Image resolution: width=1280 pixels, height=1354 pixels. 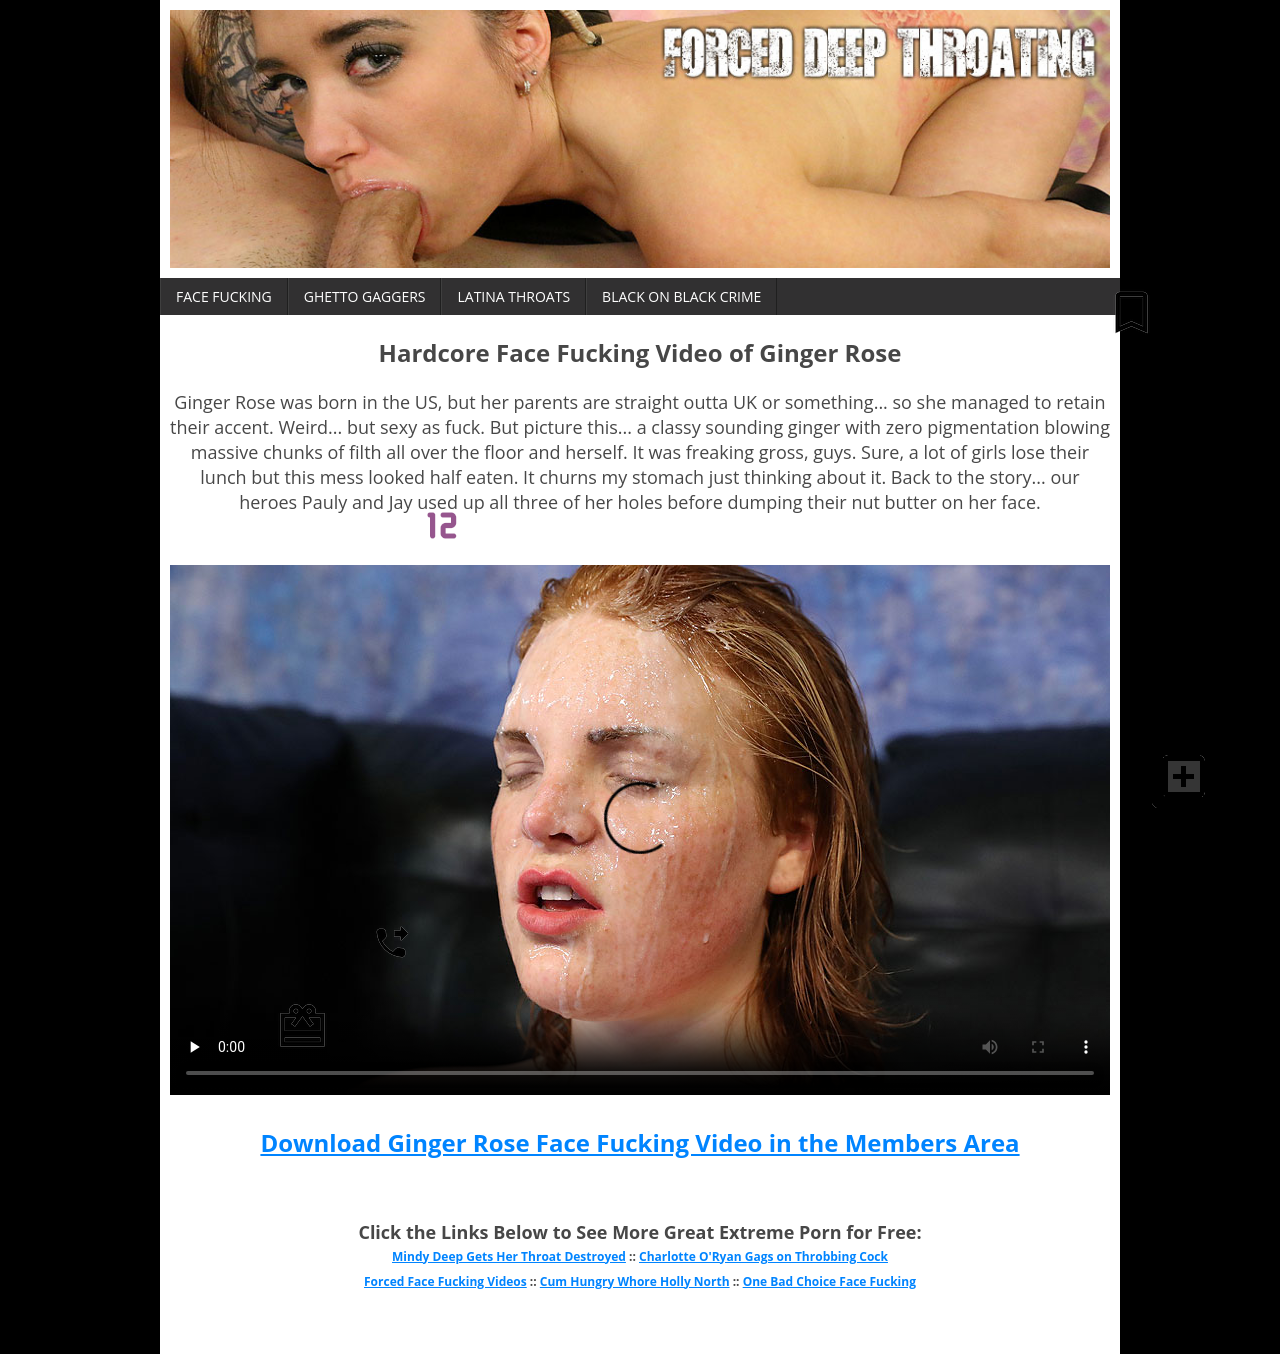 What do you see at coordinates (1178, 781) in the screenshot?
I see `add item to your library` at bounding box center [1178, 781].